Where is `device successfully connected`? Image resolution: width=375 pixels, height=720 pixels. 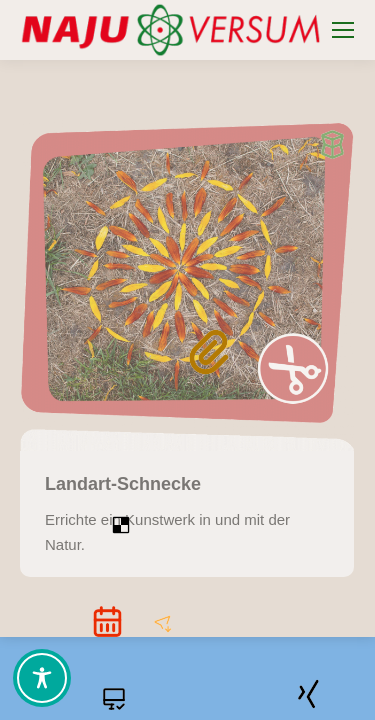
device successfully connected is located at coordinates (114, 699).